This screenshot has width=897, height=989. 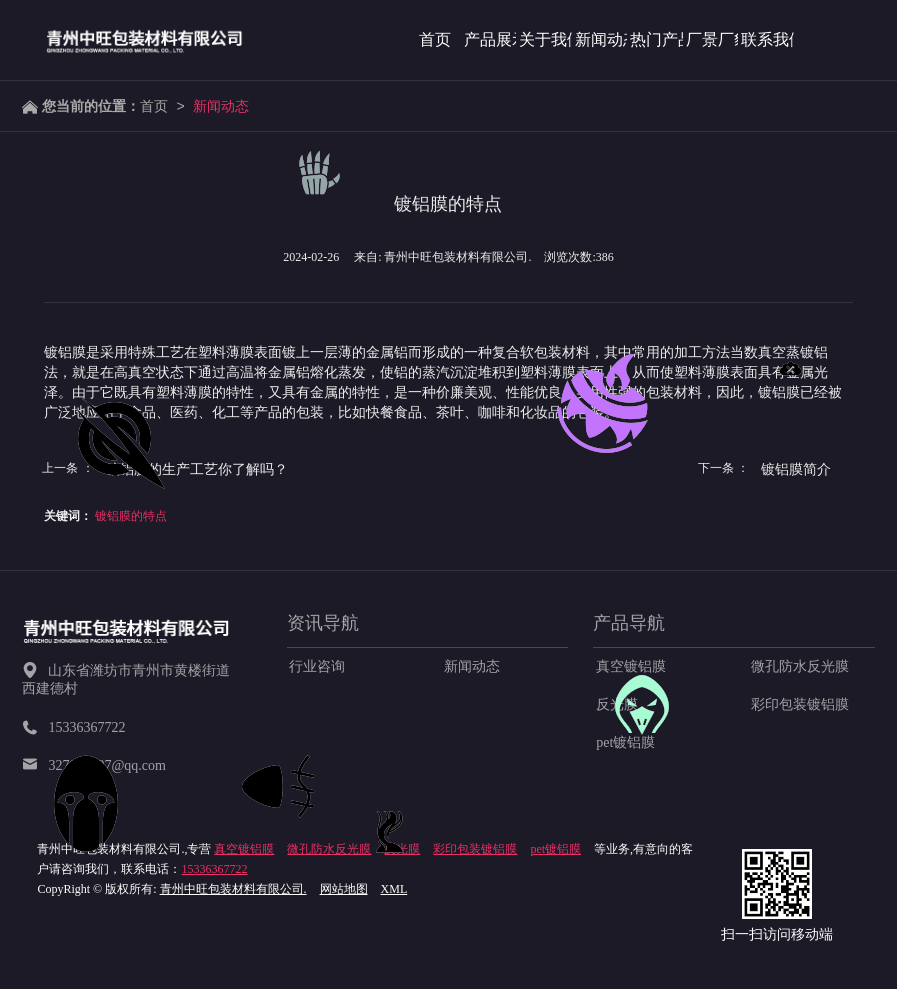 What do you see at coordinates (602, 403) in the screenshot?
I see `use an incendiary or fire-based weapon` at bounding box center [602, 403].